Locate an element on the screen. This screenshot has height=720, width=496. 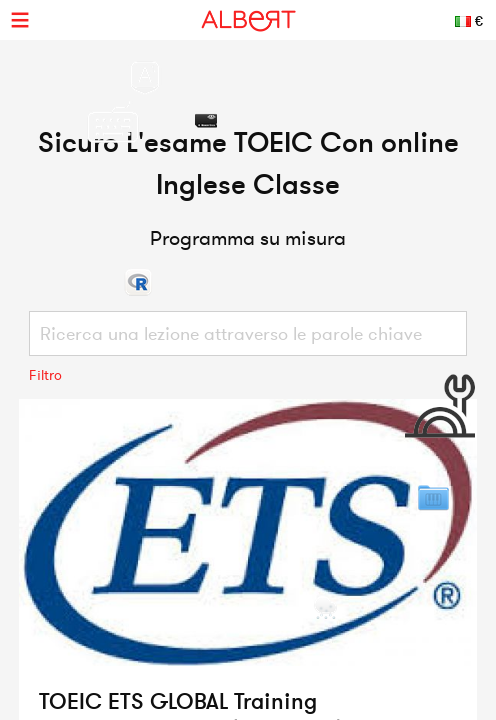
access memory stick storage device is located at coordinates (206, 121).